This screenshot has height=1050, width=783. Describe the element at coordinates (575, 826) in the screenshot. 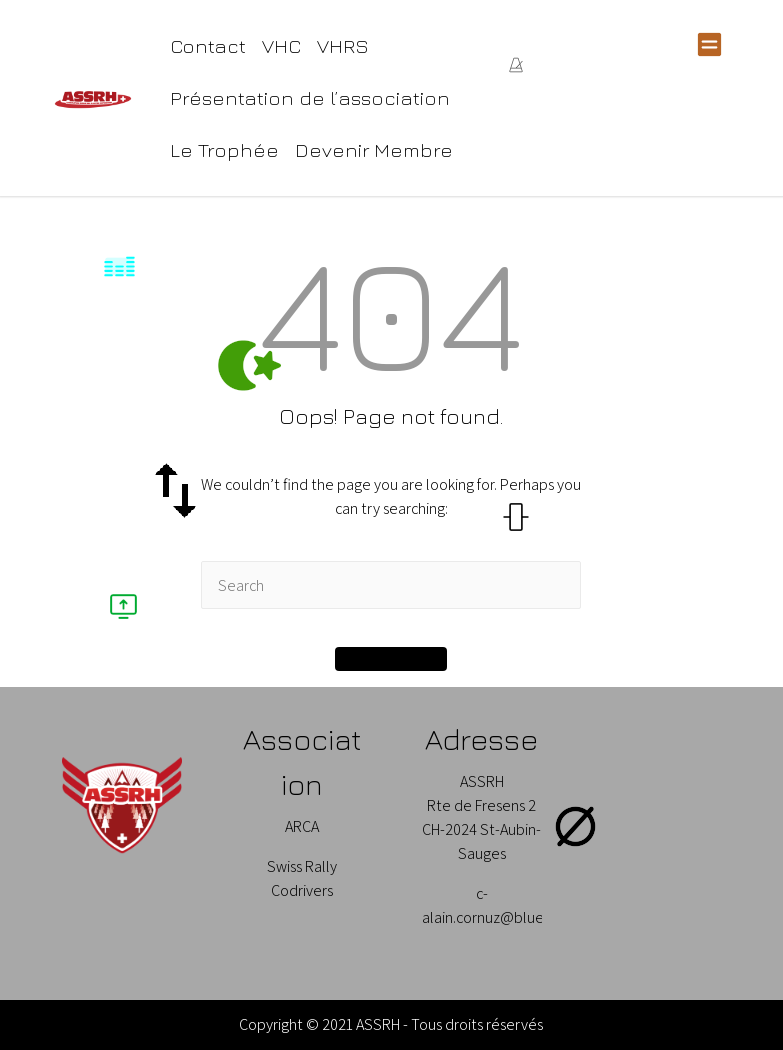

I see `indicates an empty or null value` at that location.